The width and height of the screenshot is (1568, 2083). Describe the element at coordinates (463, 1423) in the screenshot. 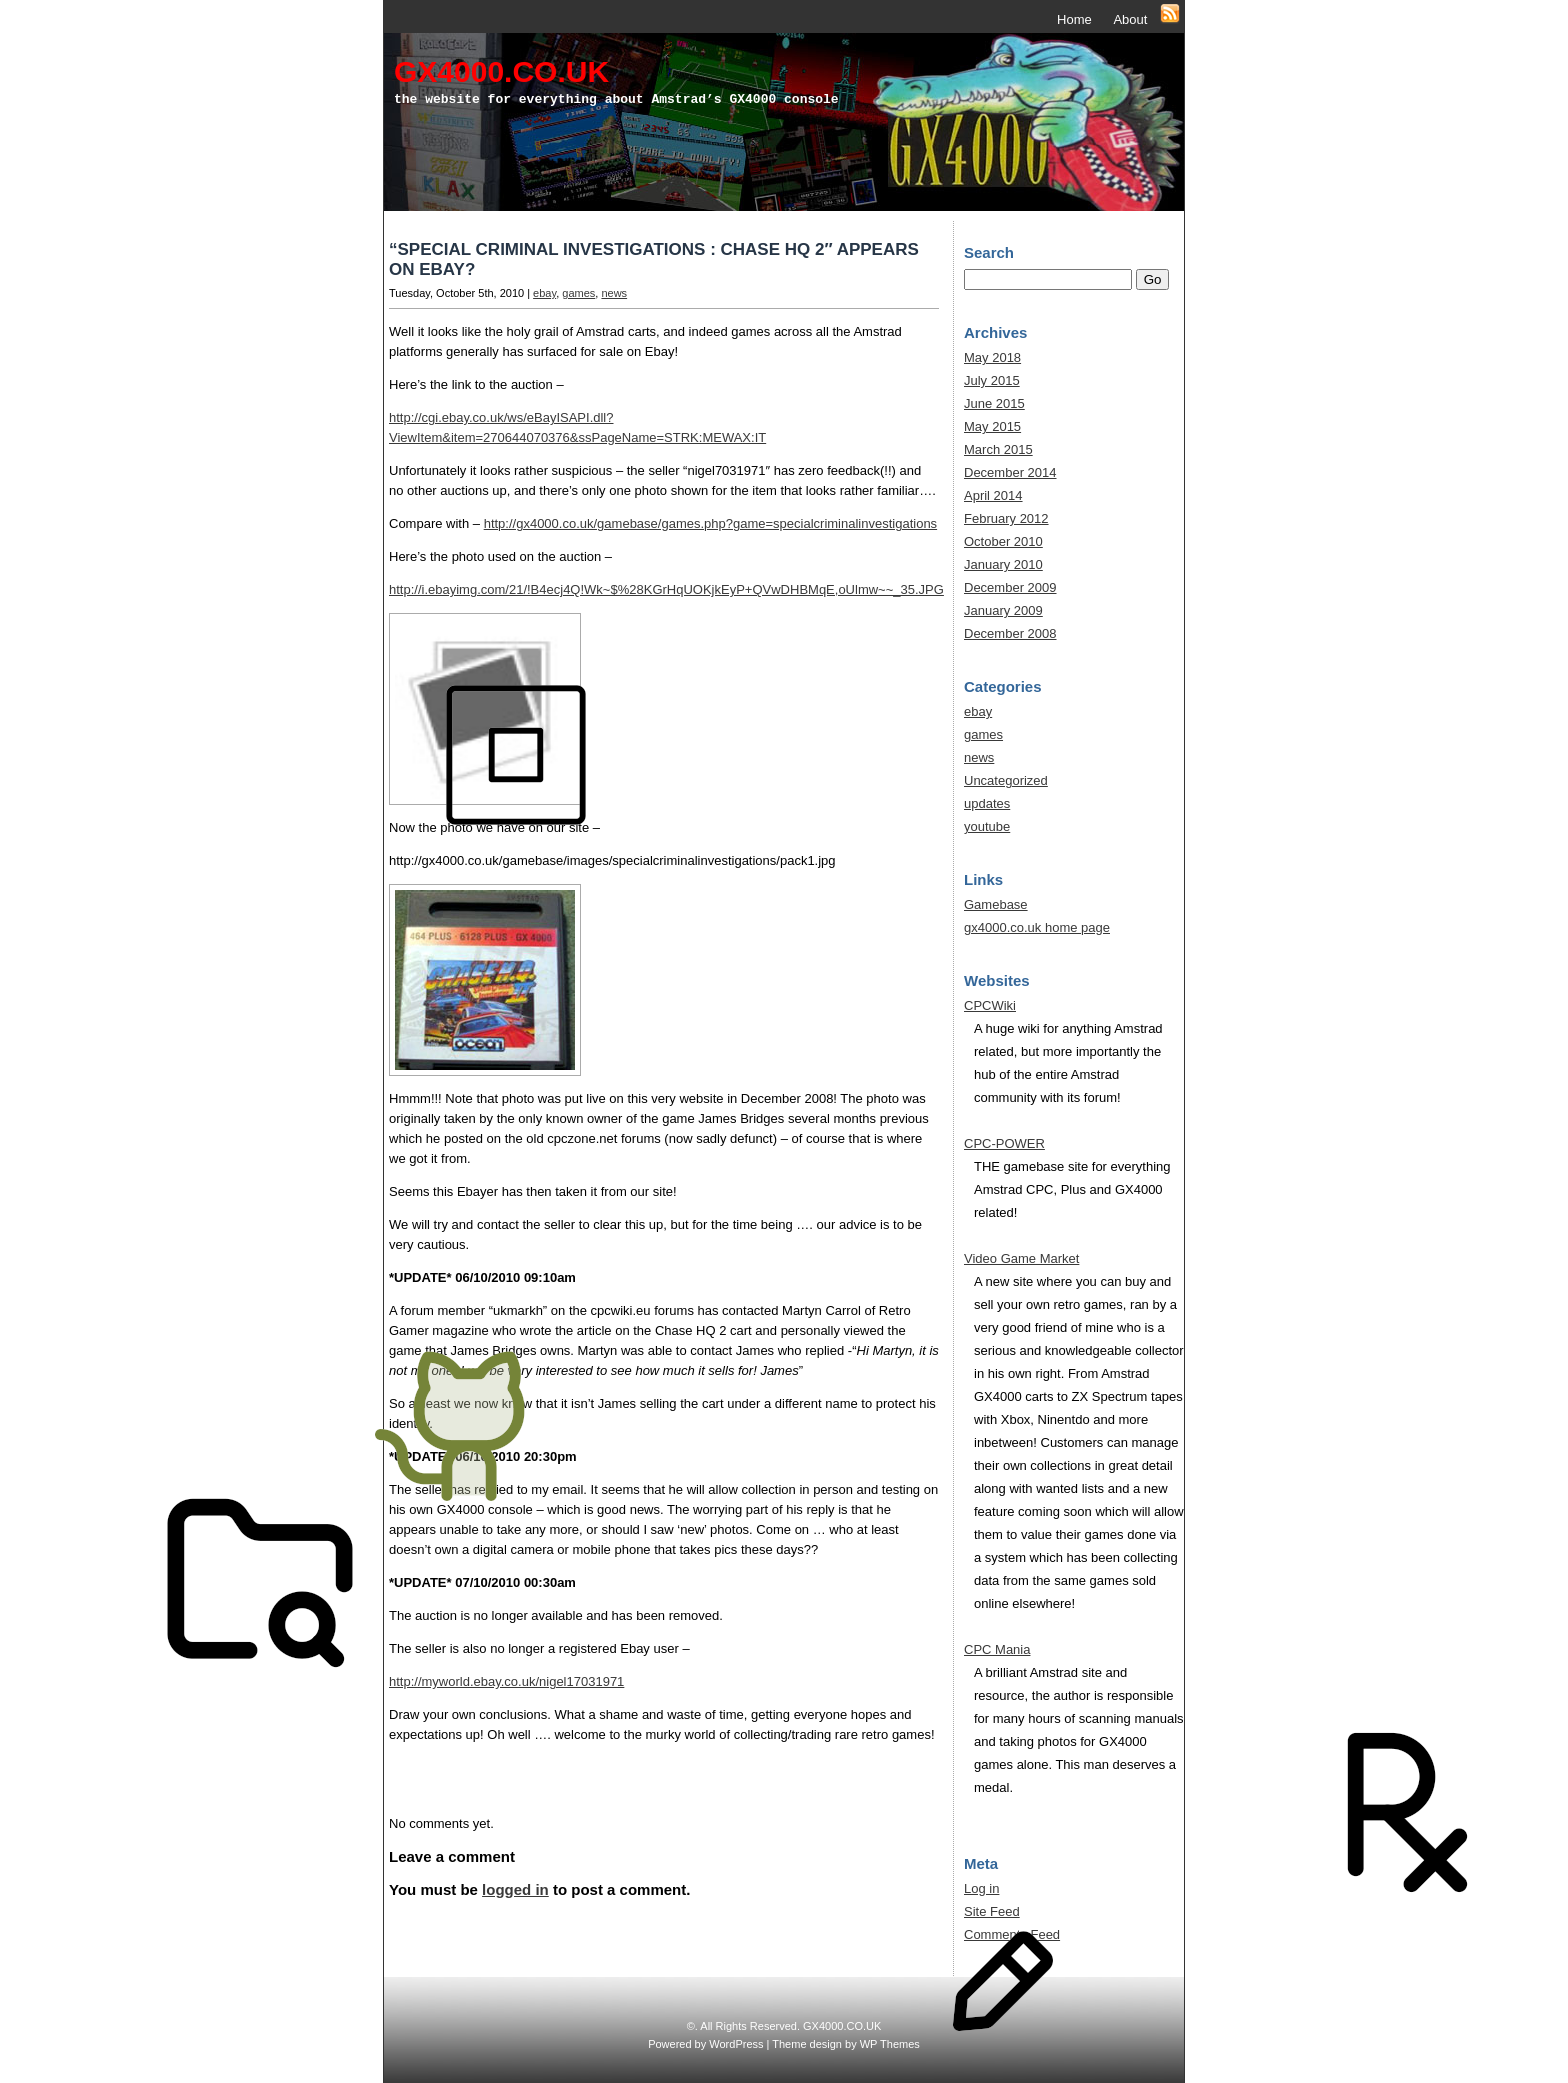

I see `link to github repository` at that location.